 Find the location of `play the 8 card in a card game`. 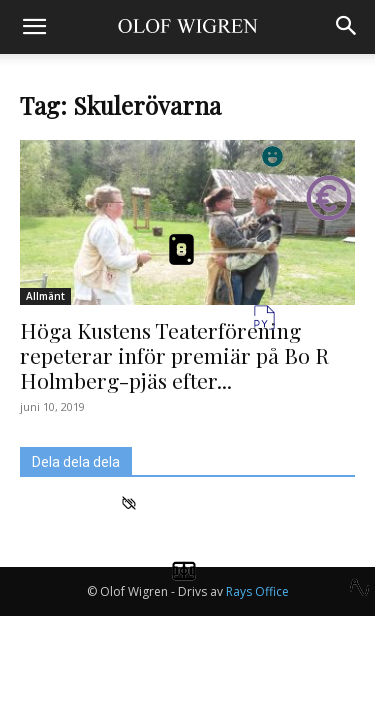

play the 8 card in a card game is located at coordinates (181, 249).